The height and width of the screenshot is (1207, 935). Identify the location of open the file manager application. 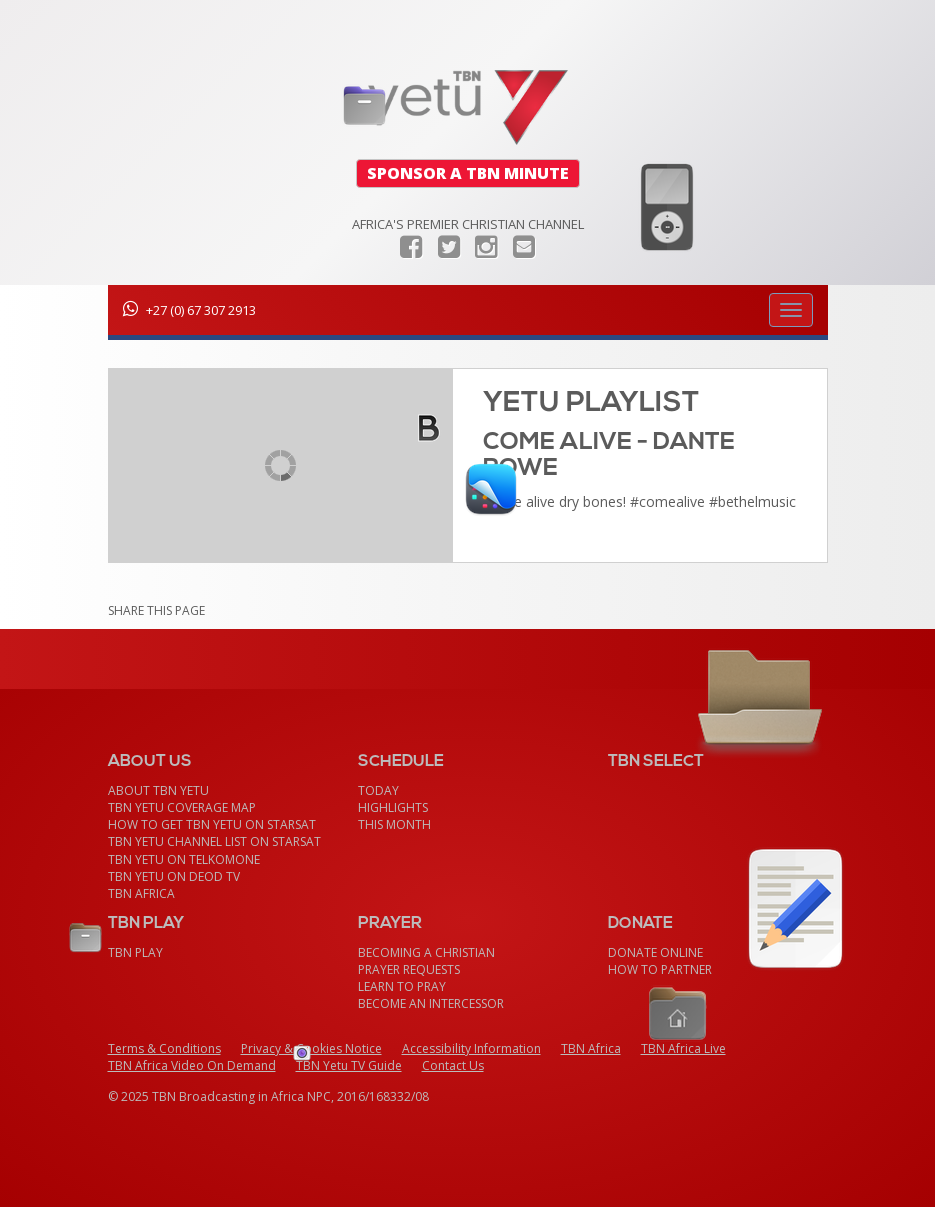
(364, 105).